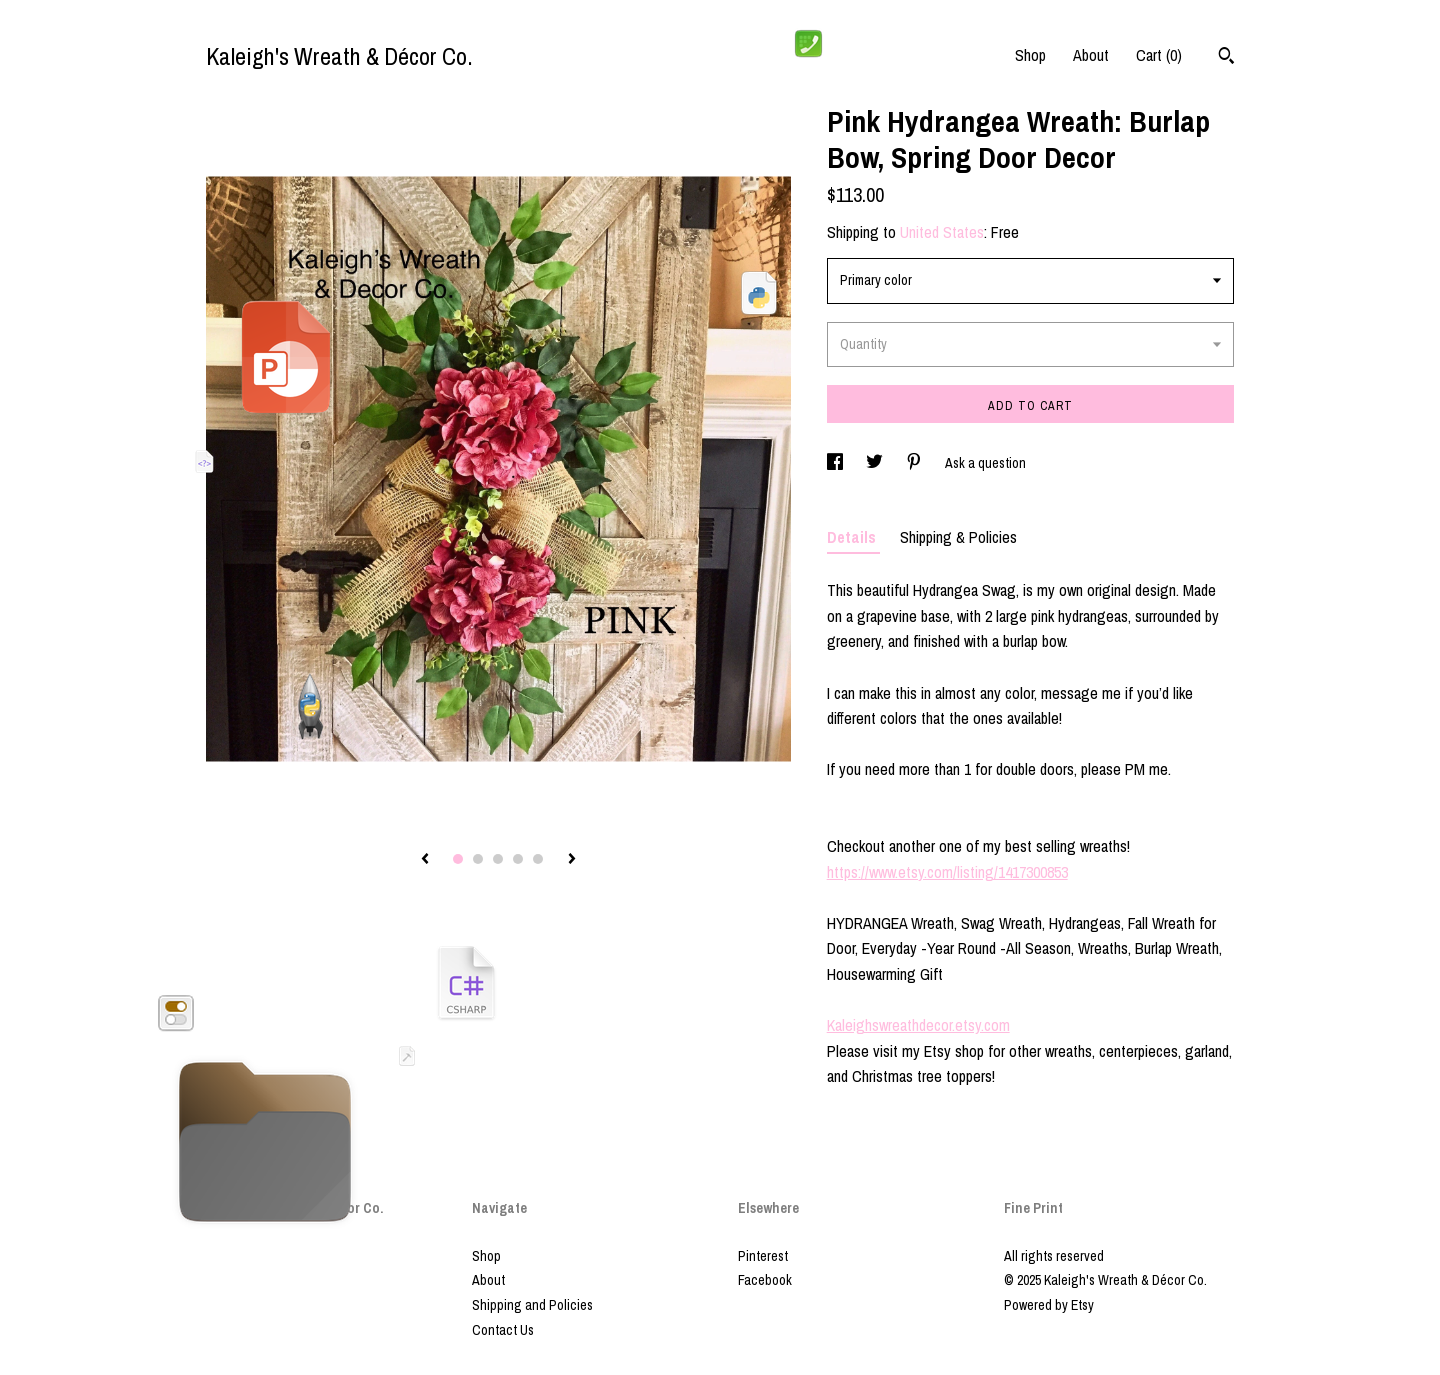 This screenshot has height=1375, width=1440. What do you see at coordinates (204, 461) in the screenshot?
I see `a php source code file` at bounding box center [204, 461].